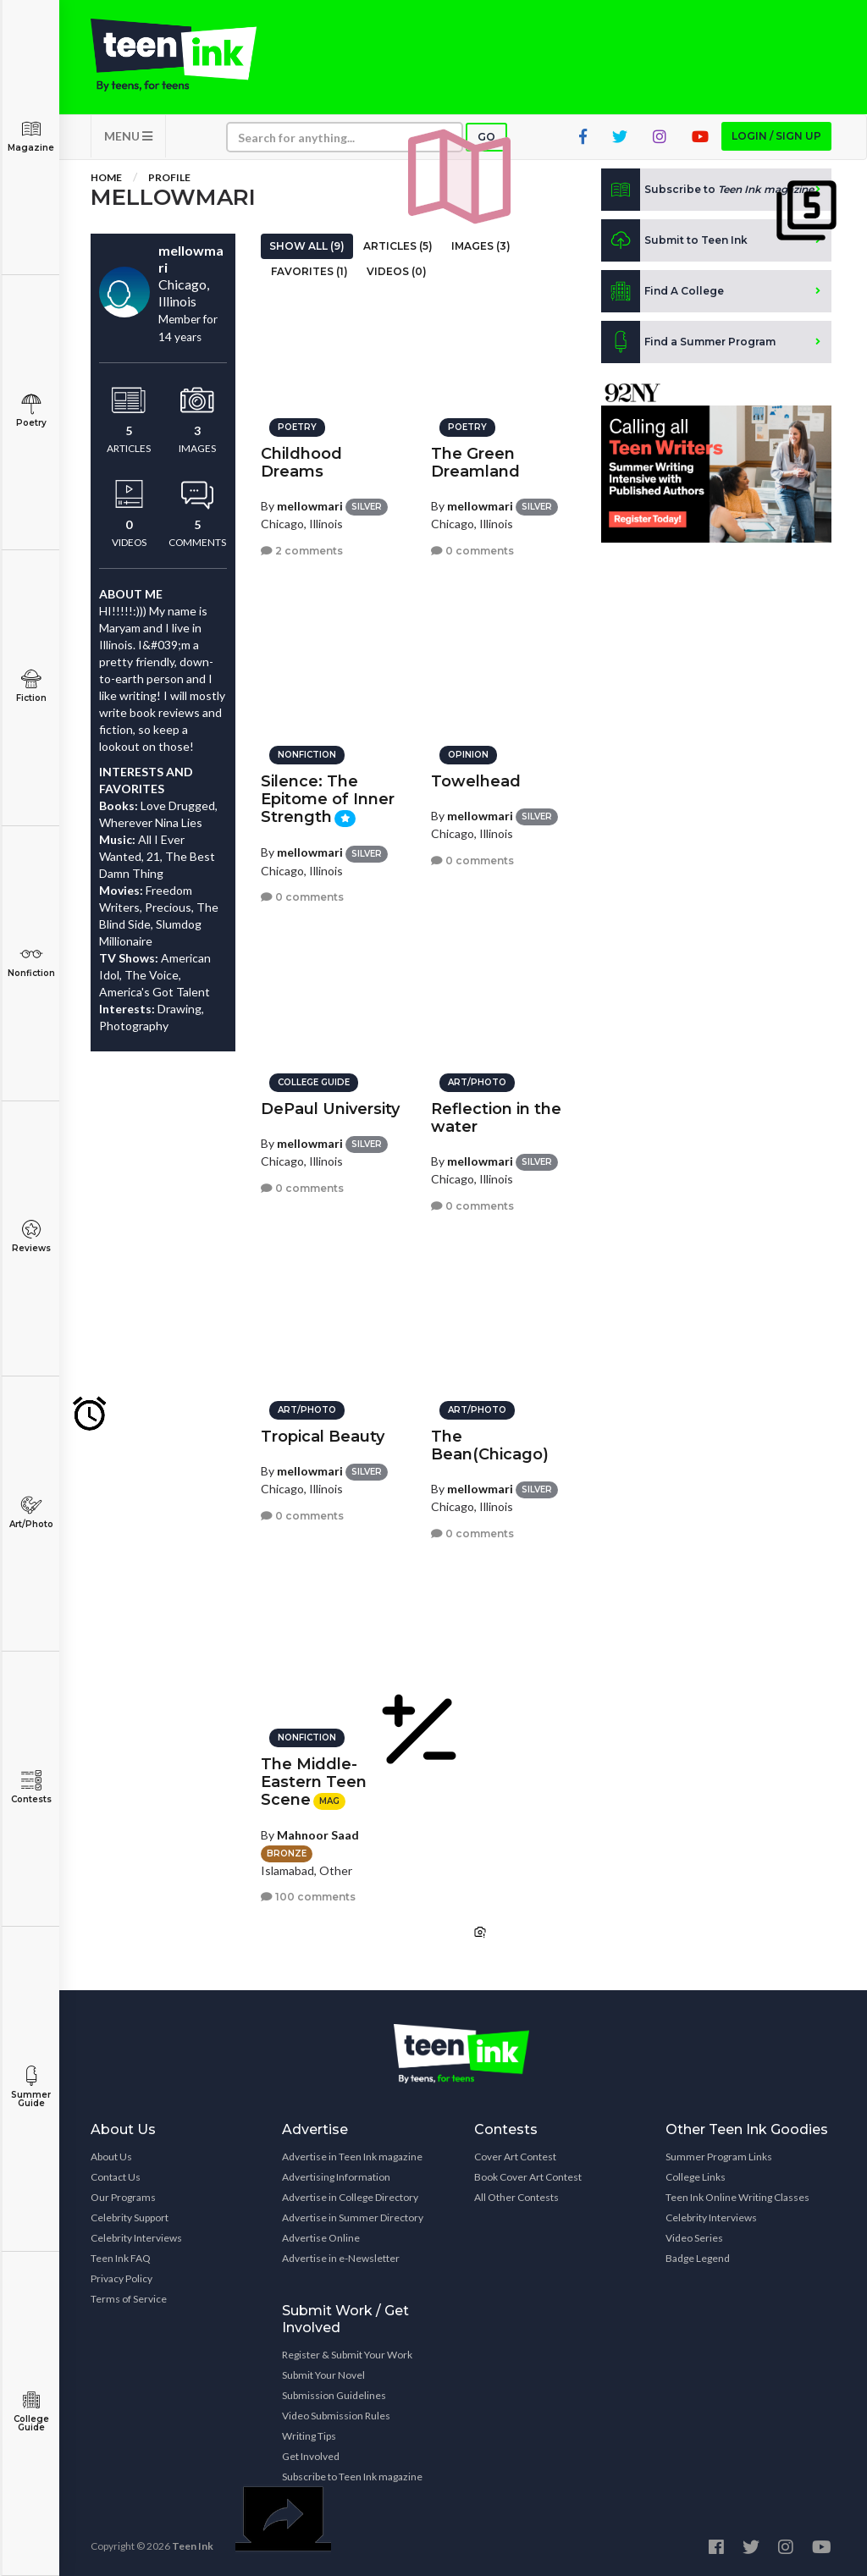  What do you see at coordinates (283, 2518) in the screenshot?
I see `start sharing your screen` at bounding box center [283, 2518].